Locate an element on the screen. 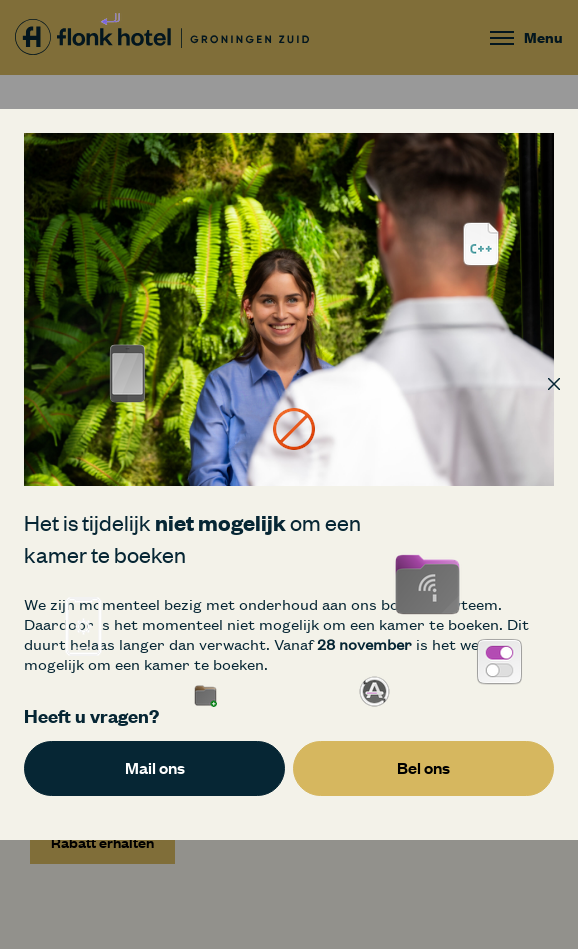  a c++ source code file is located at coordinates (481, 244).